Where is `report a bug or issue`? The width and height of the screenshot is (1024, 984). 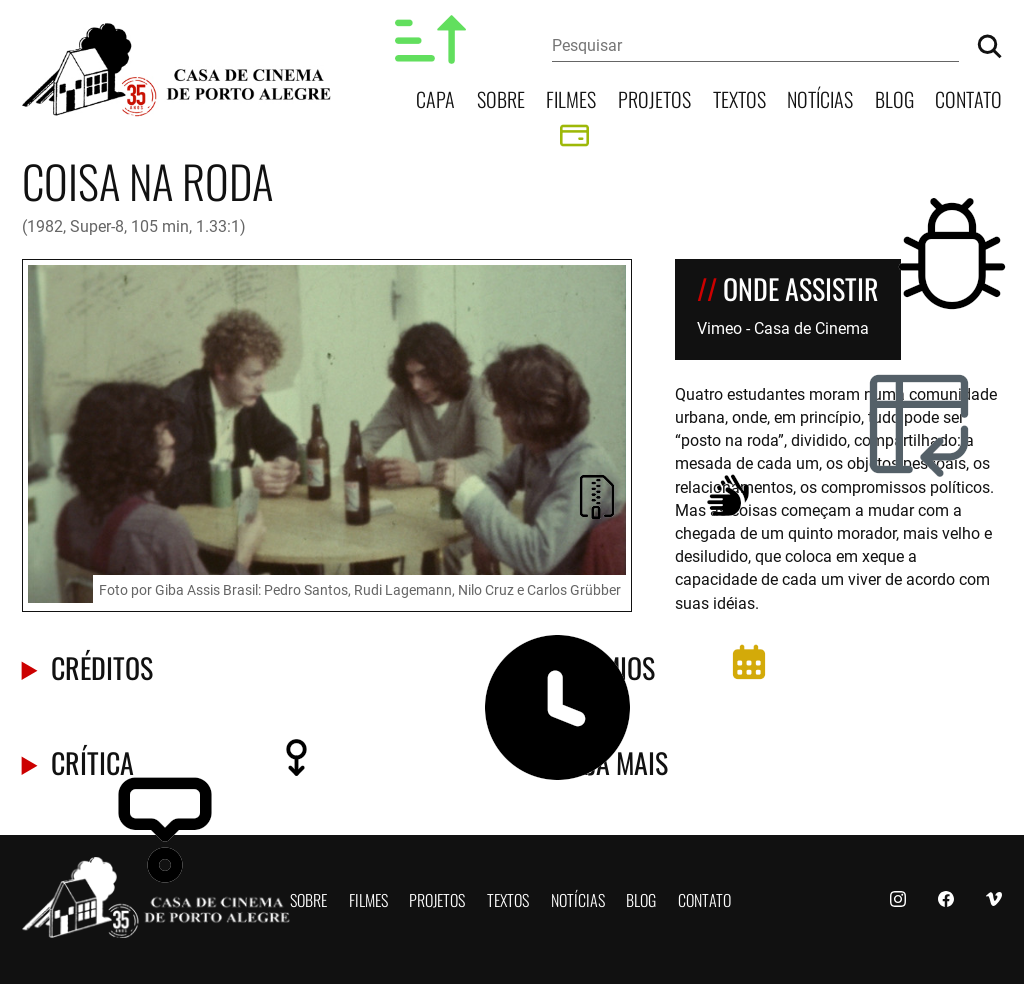 report a bug or issue is located at coordinates (952, 256).